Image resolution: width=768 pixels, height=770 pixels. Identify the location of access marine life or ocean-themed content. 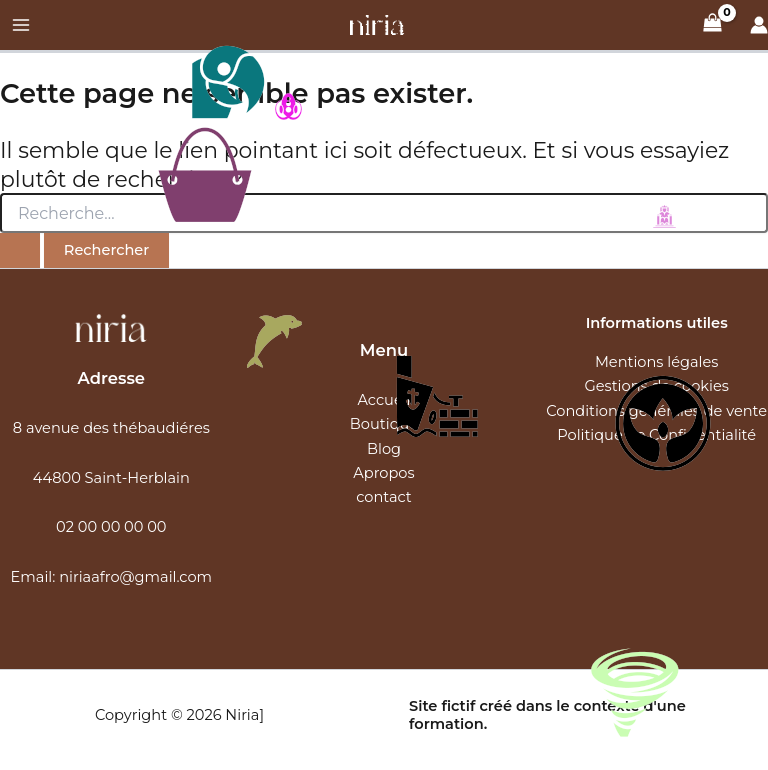
(274, 341).